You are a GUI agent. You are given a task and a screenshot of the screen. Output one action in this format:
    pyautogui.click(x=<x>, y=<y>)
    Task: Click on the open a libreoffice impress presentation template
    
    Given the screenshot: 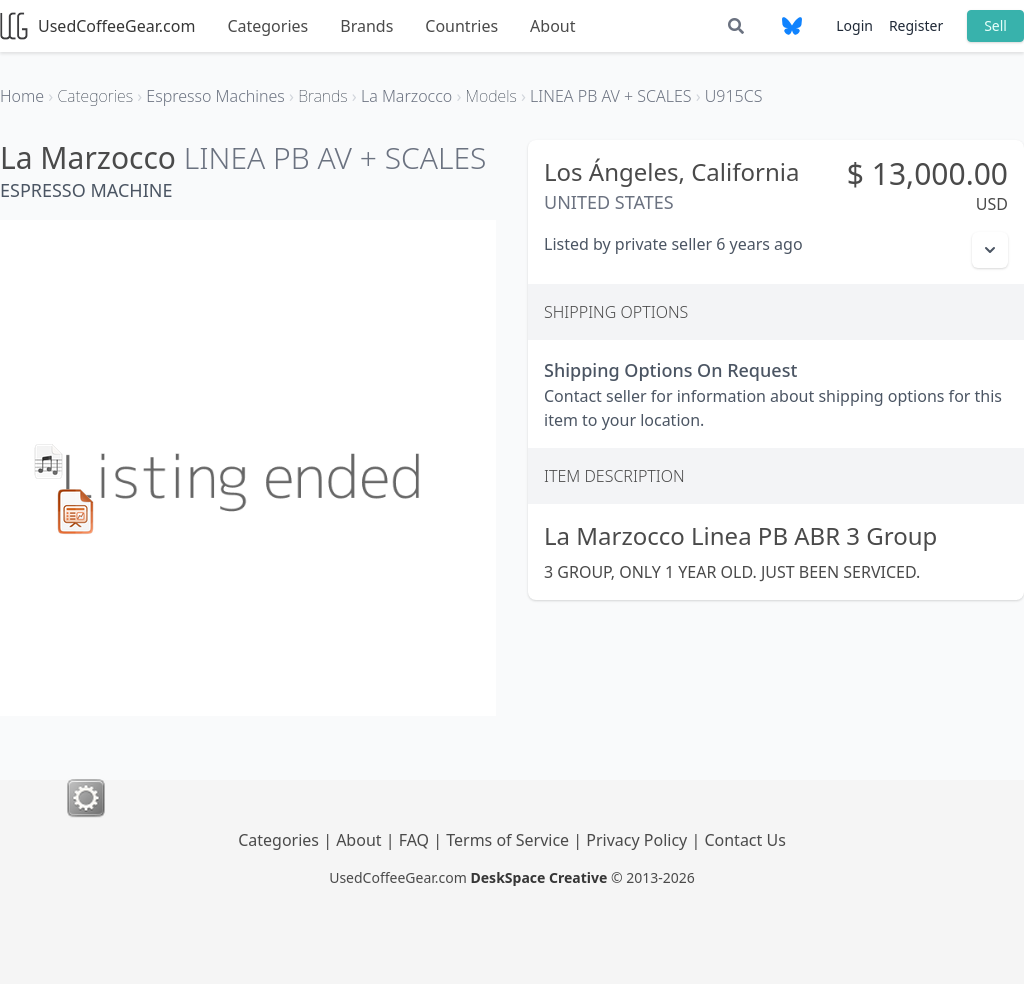 What is the action you would take?
    pyautogui.click(x=75, y=511)
    